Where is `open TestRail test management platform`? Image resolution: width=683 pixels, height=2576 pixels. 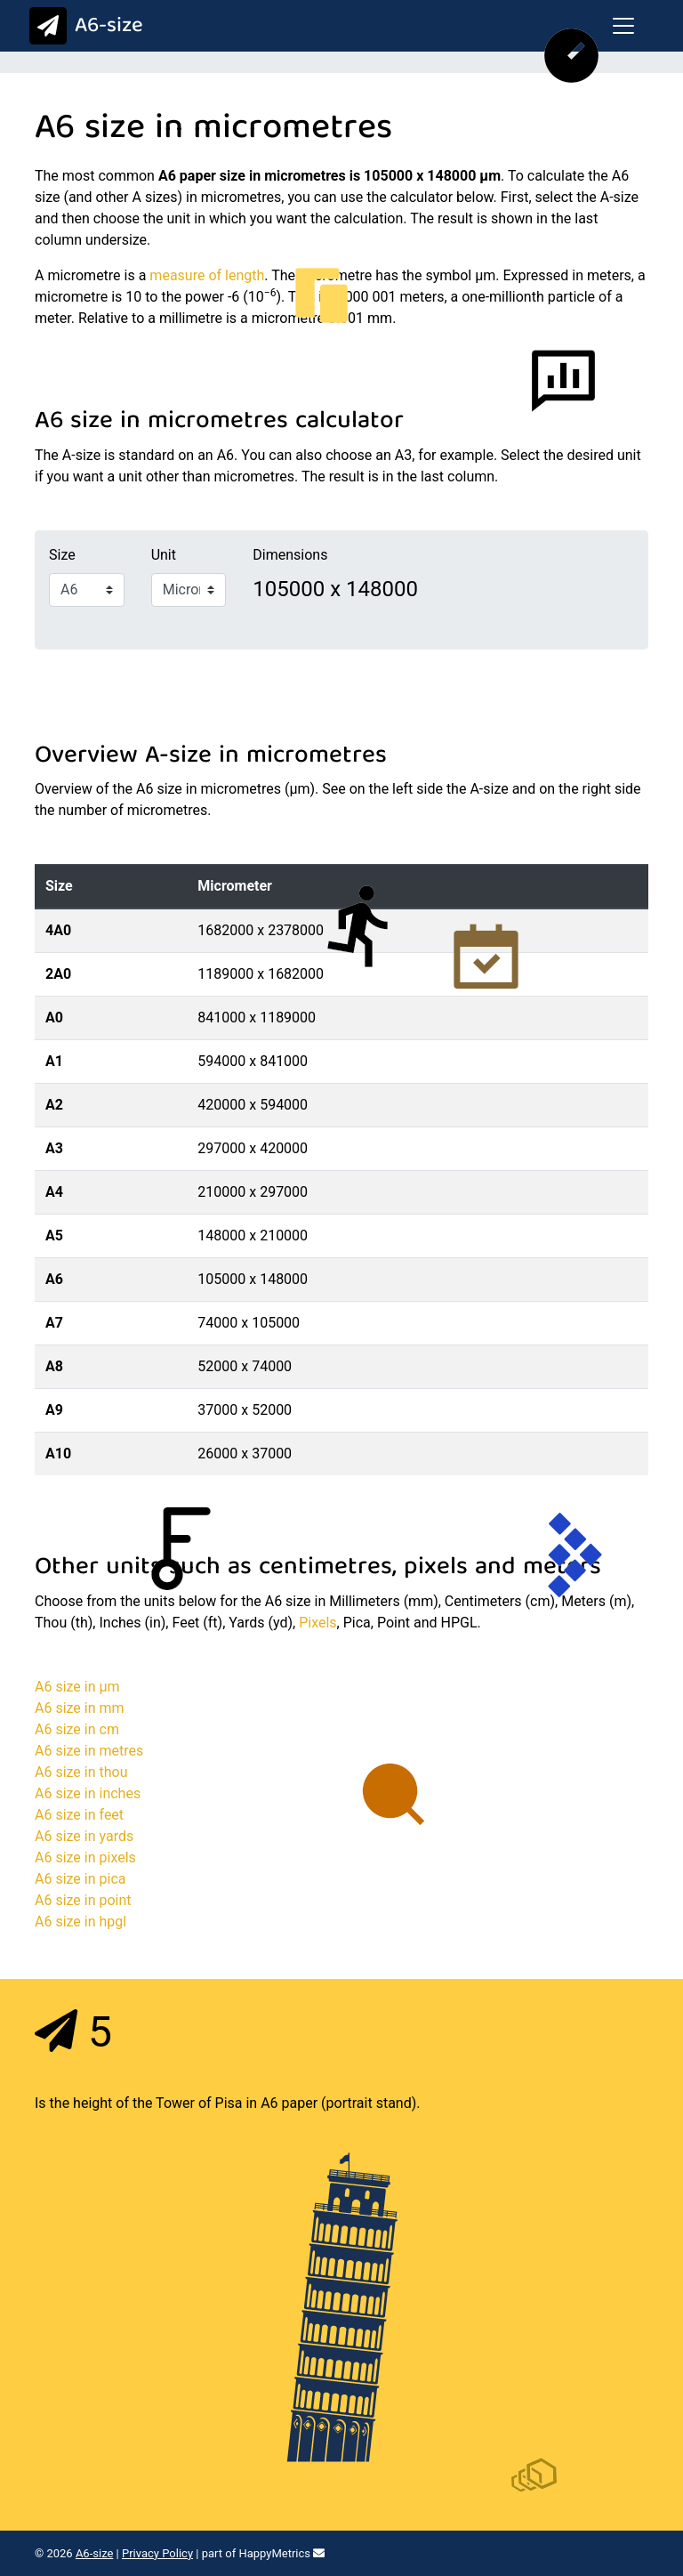 open TestRail test management platform is located at coordinates (575, 1554).